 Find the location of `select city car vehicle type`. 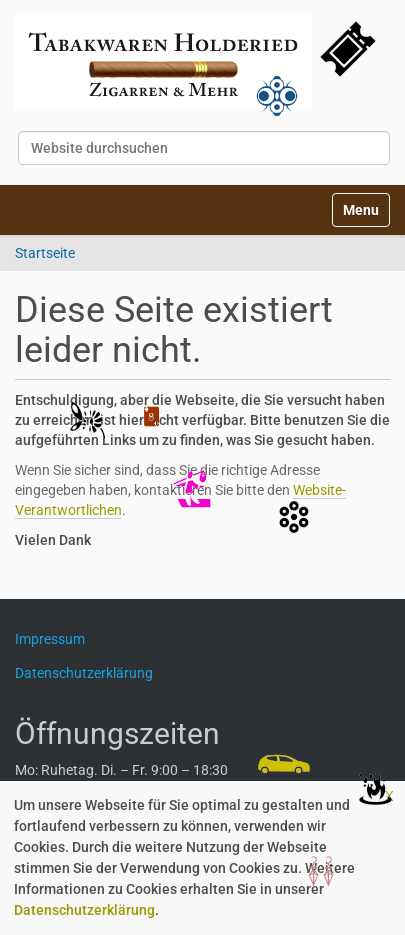

select city car vehicle type is located at coordinates (284, 764).